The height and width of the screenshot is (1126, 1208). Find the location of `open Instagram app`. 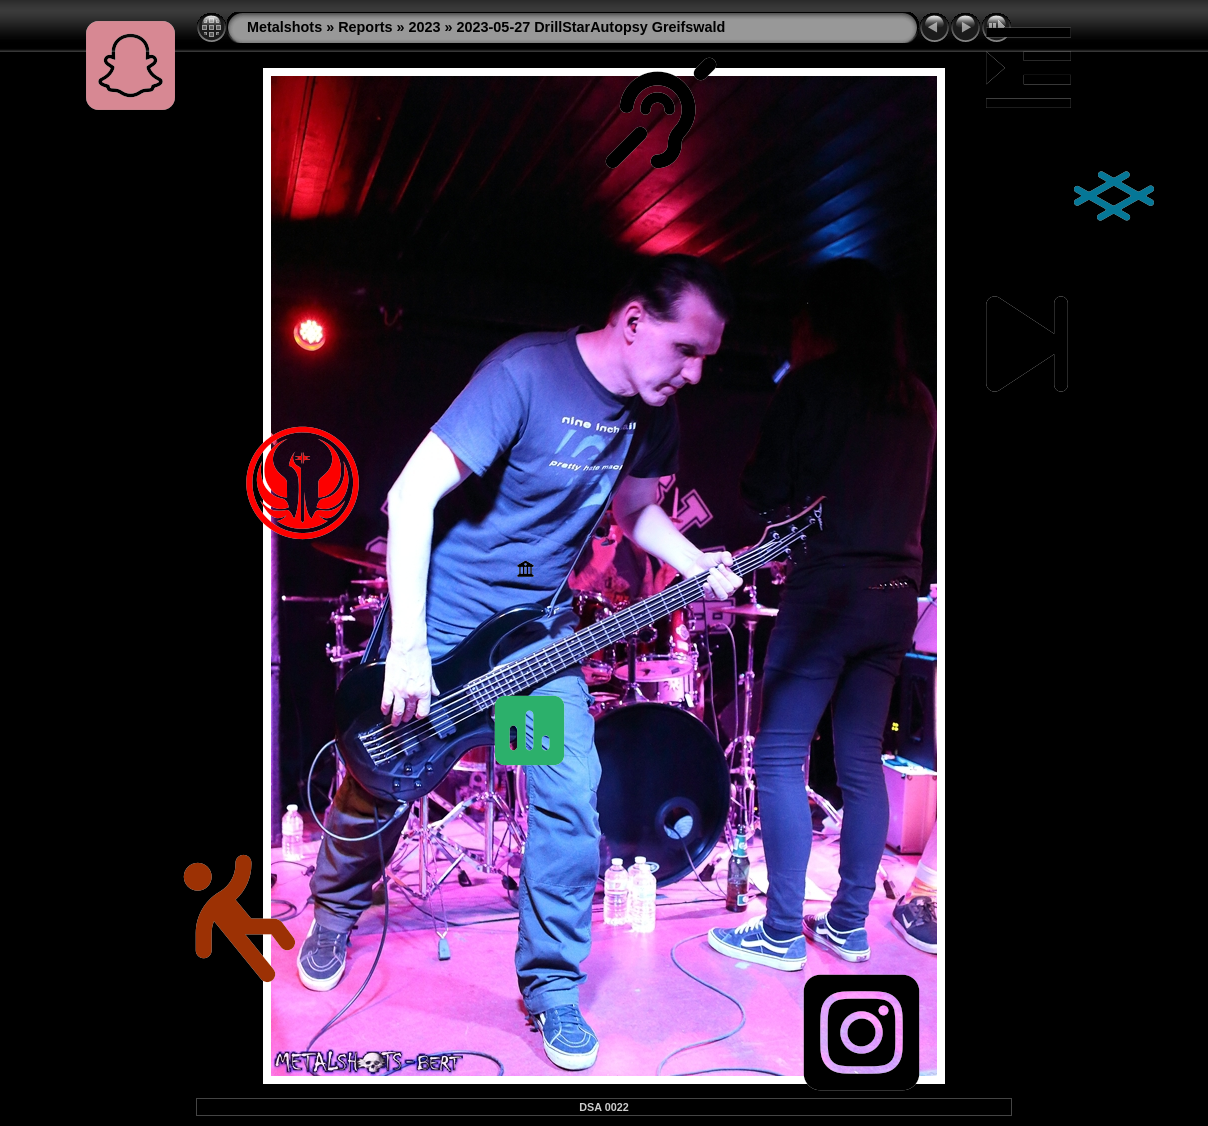

open Instagram app is located at coordinates (861, 1032).